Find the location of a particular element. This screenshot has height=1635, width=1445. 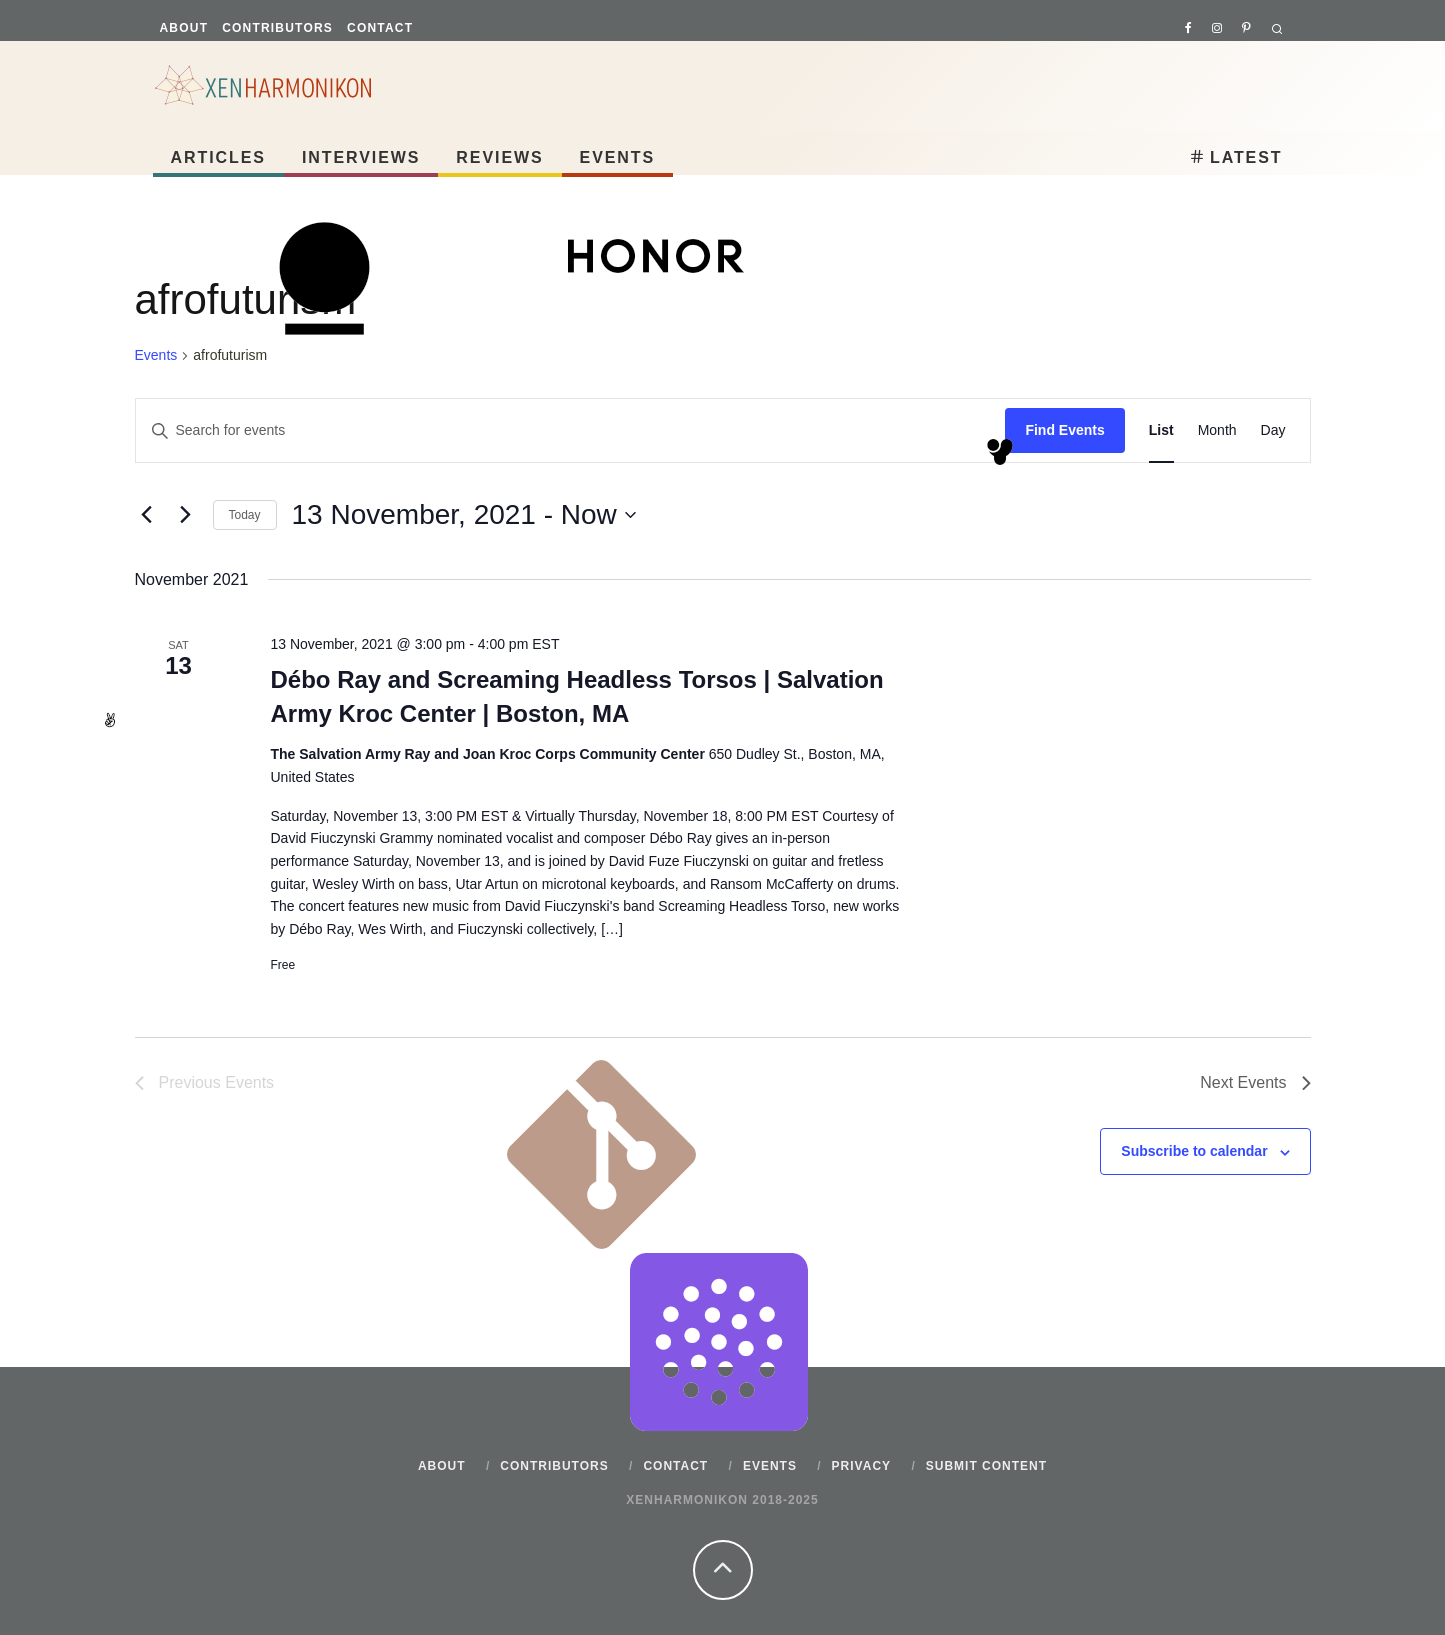

view your profile is located at coordinates (324, 278).